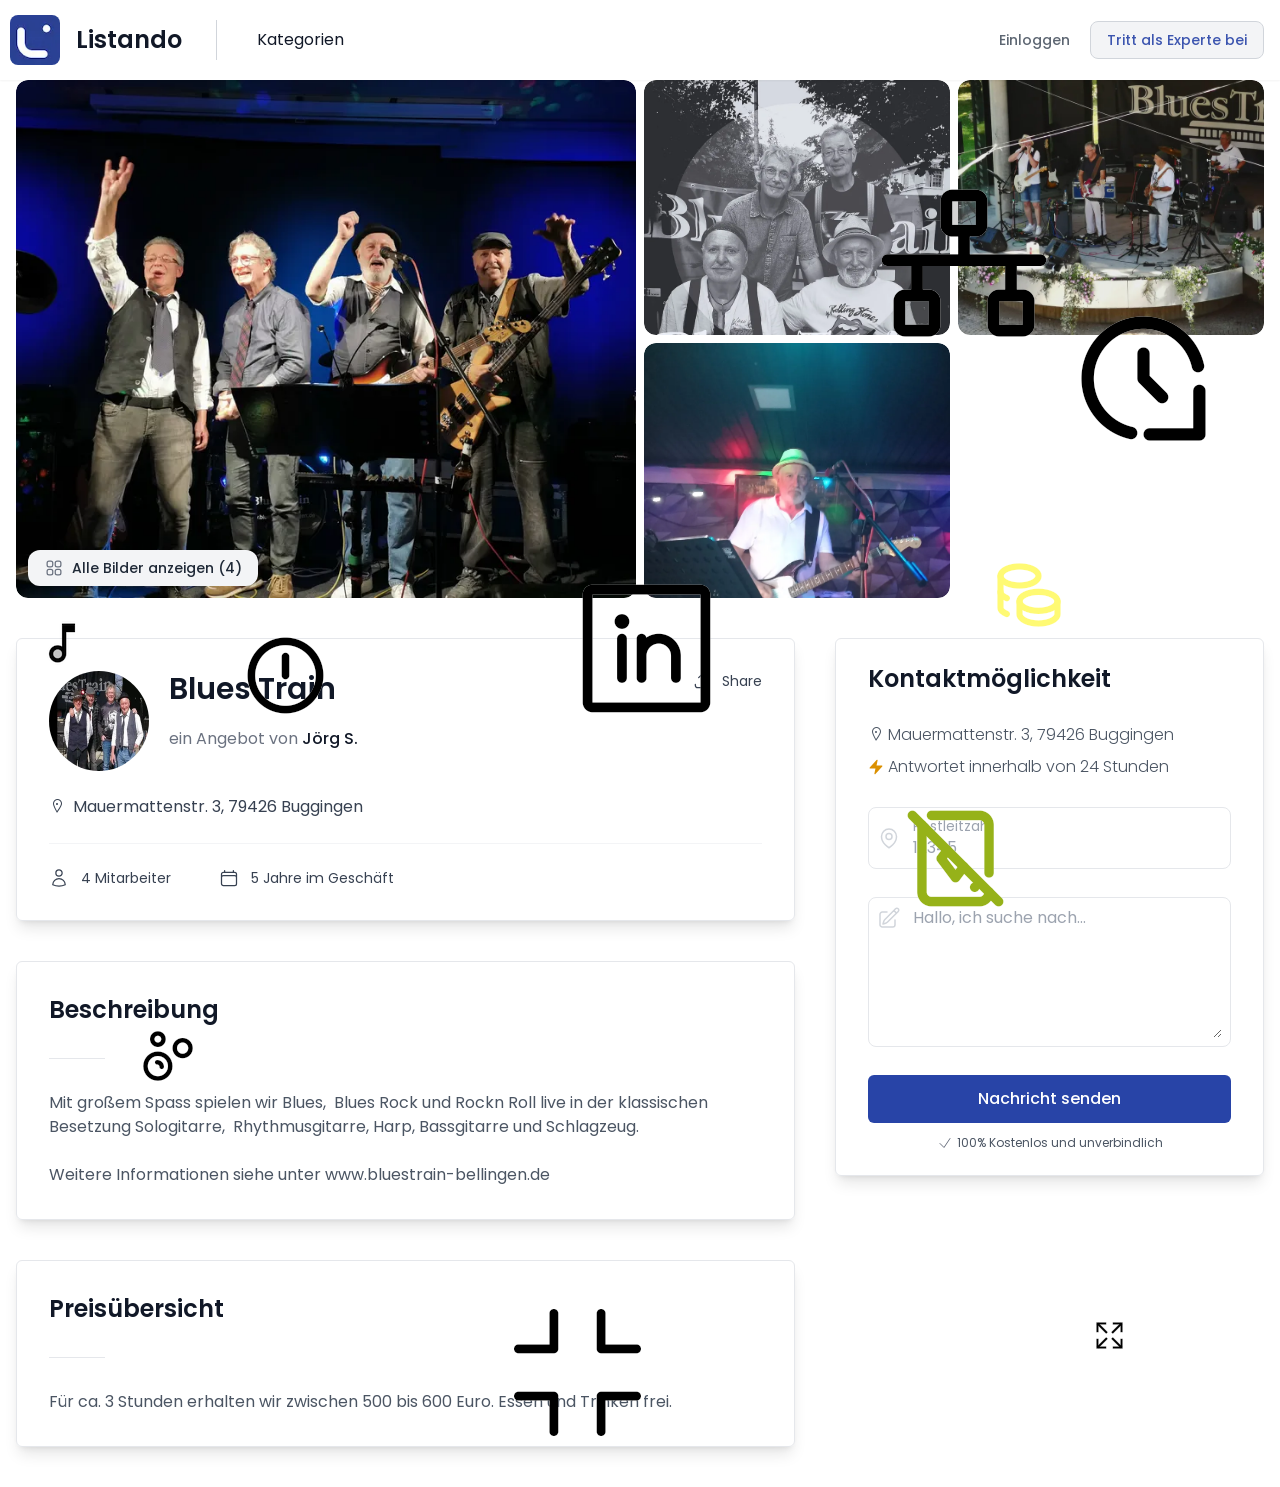 The height and width of the screenshot is (1487, 1280). What do you see at coordinates (955, 858) in the screenshot?
I see `playing cards disabled or unavailable` at bounding box center [955, 858].